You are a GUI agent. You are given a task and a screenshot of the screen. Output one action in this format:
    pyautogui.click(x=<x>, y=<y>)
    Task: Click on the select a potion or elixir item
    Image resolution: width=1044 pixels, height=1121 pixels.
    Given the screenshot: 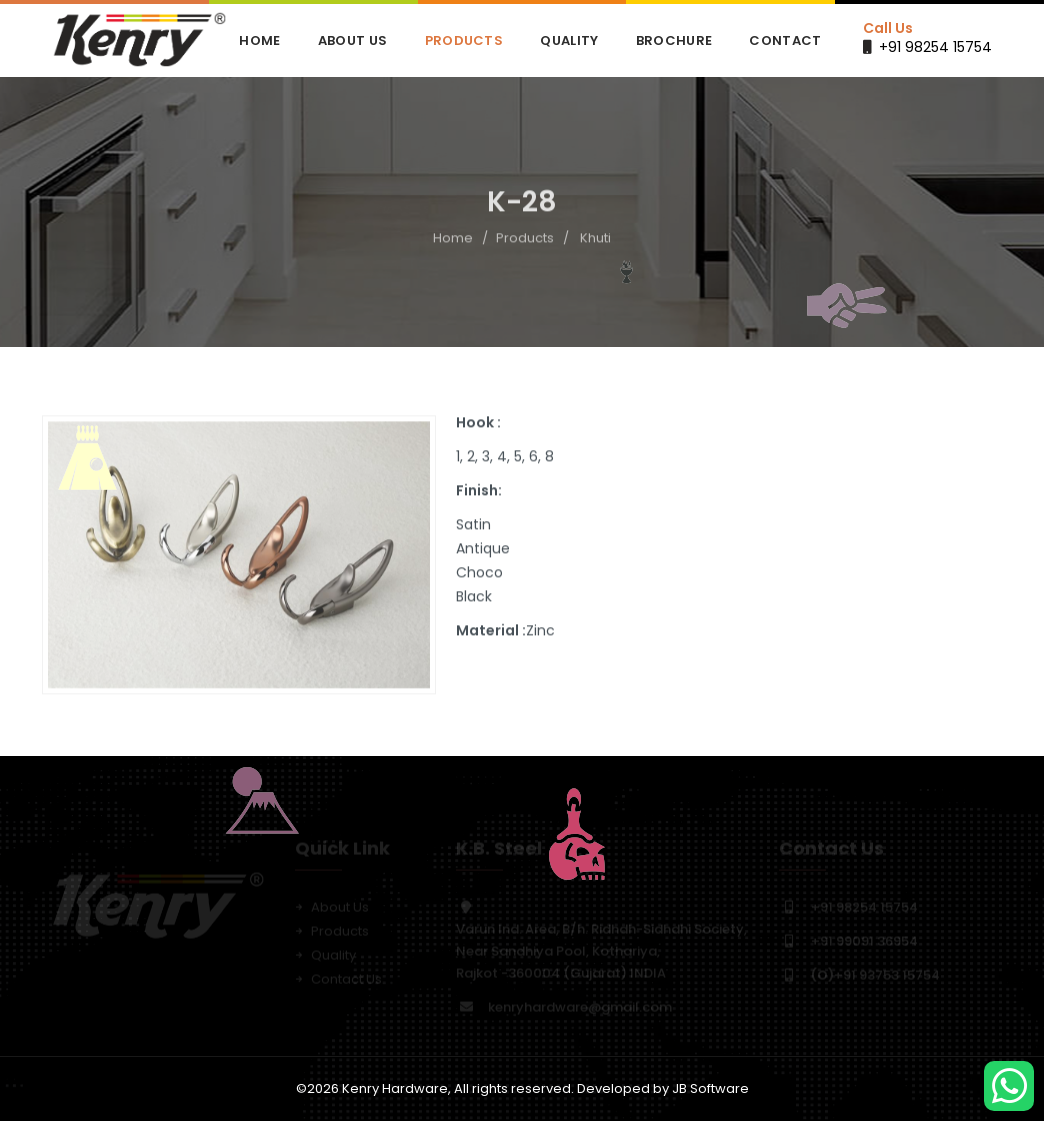 What is the action you would take?
    pyautogui.click(x=626, y=271)
    